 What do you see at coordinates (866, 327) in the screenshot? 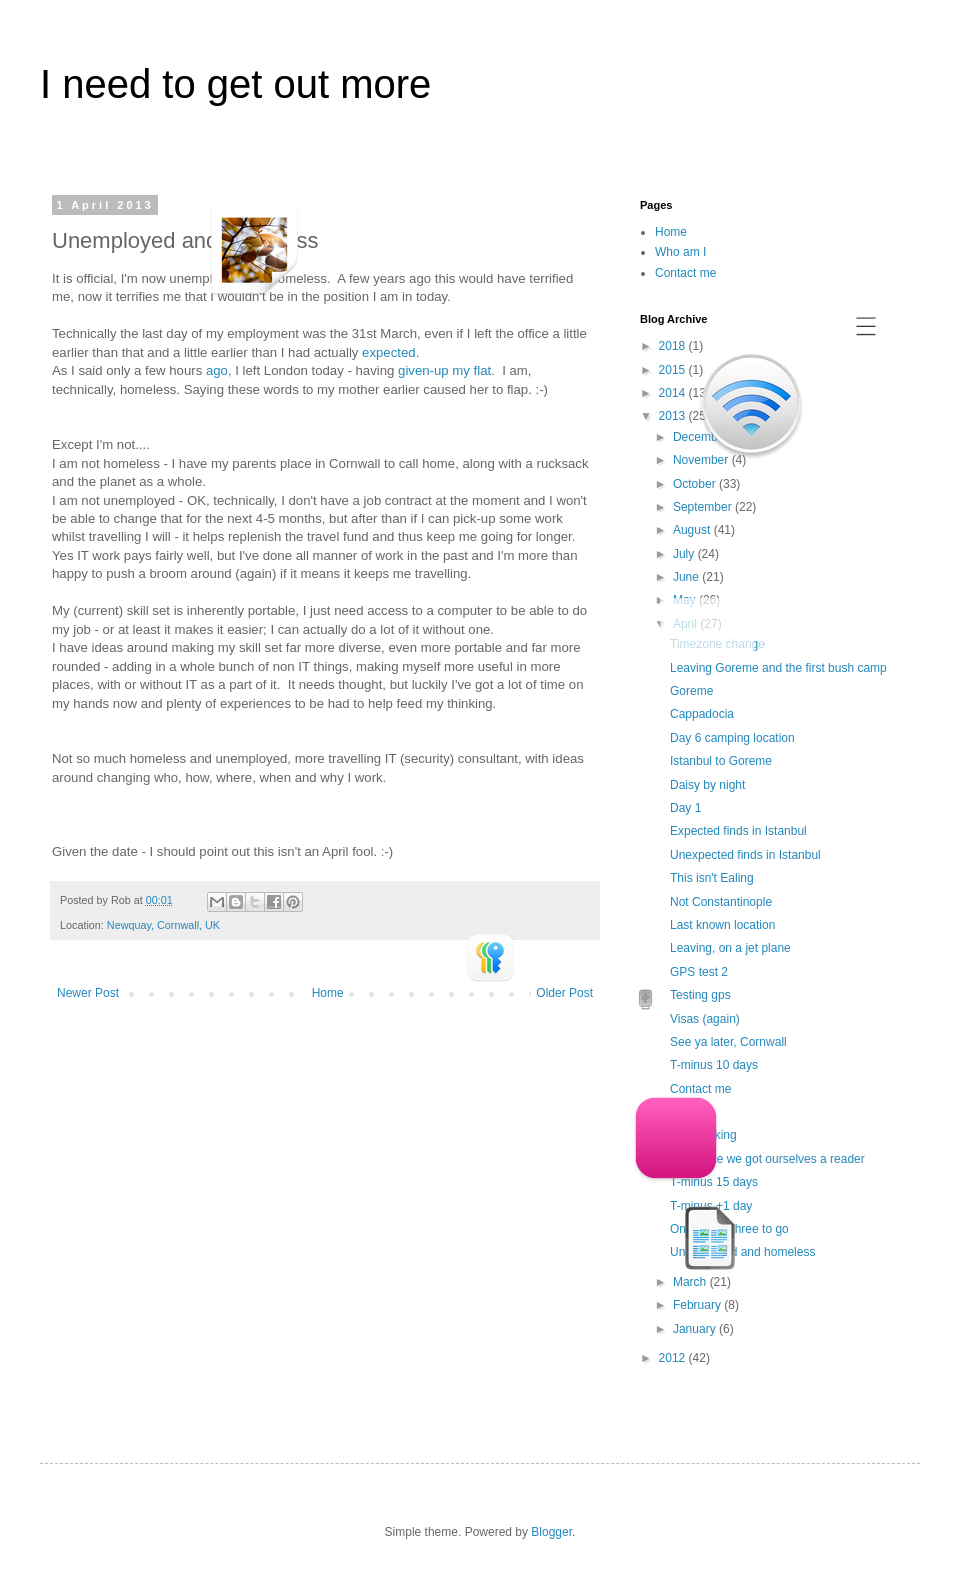
I see `open navigation menu` at bounding box center [866, 327].